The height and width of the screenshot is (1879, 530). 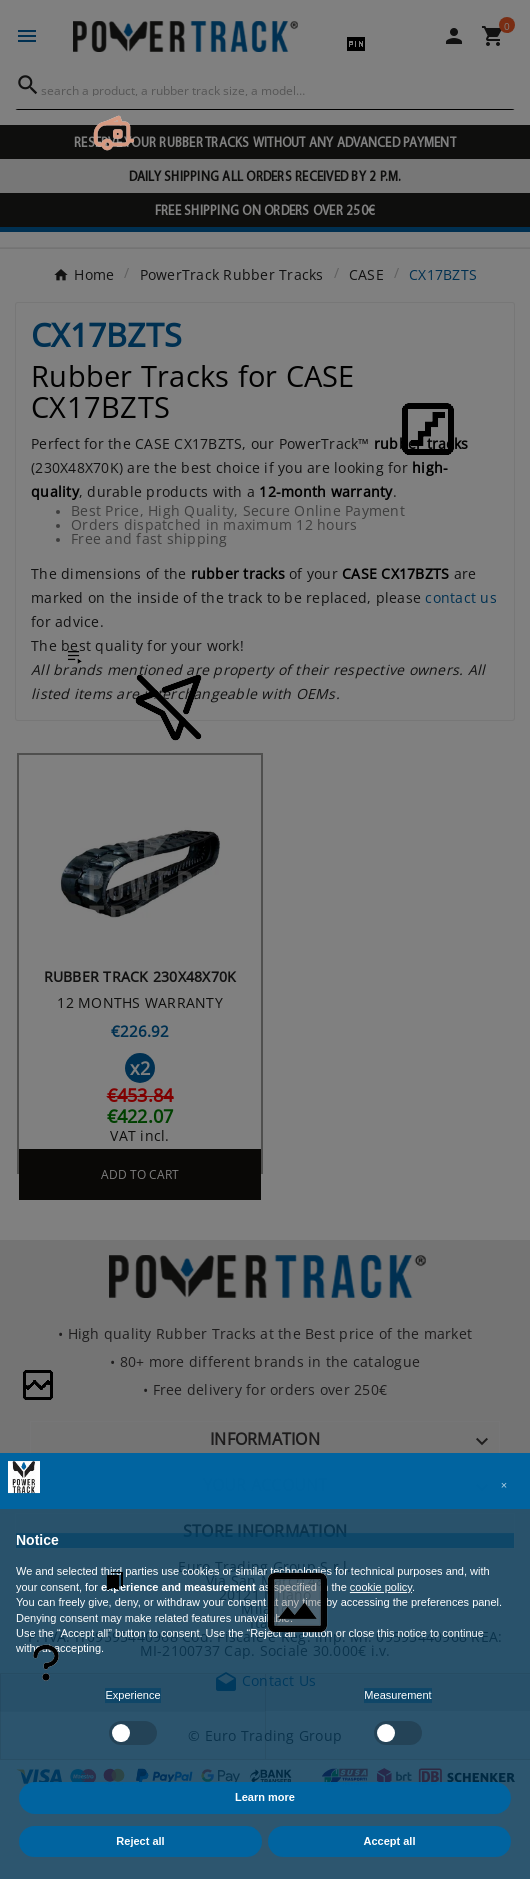 I want to click on indicates PIN code entry required, so click(x=356, y=44).